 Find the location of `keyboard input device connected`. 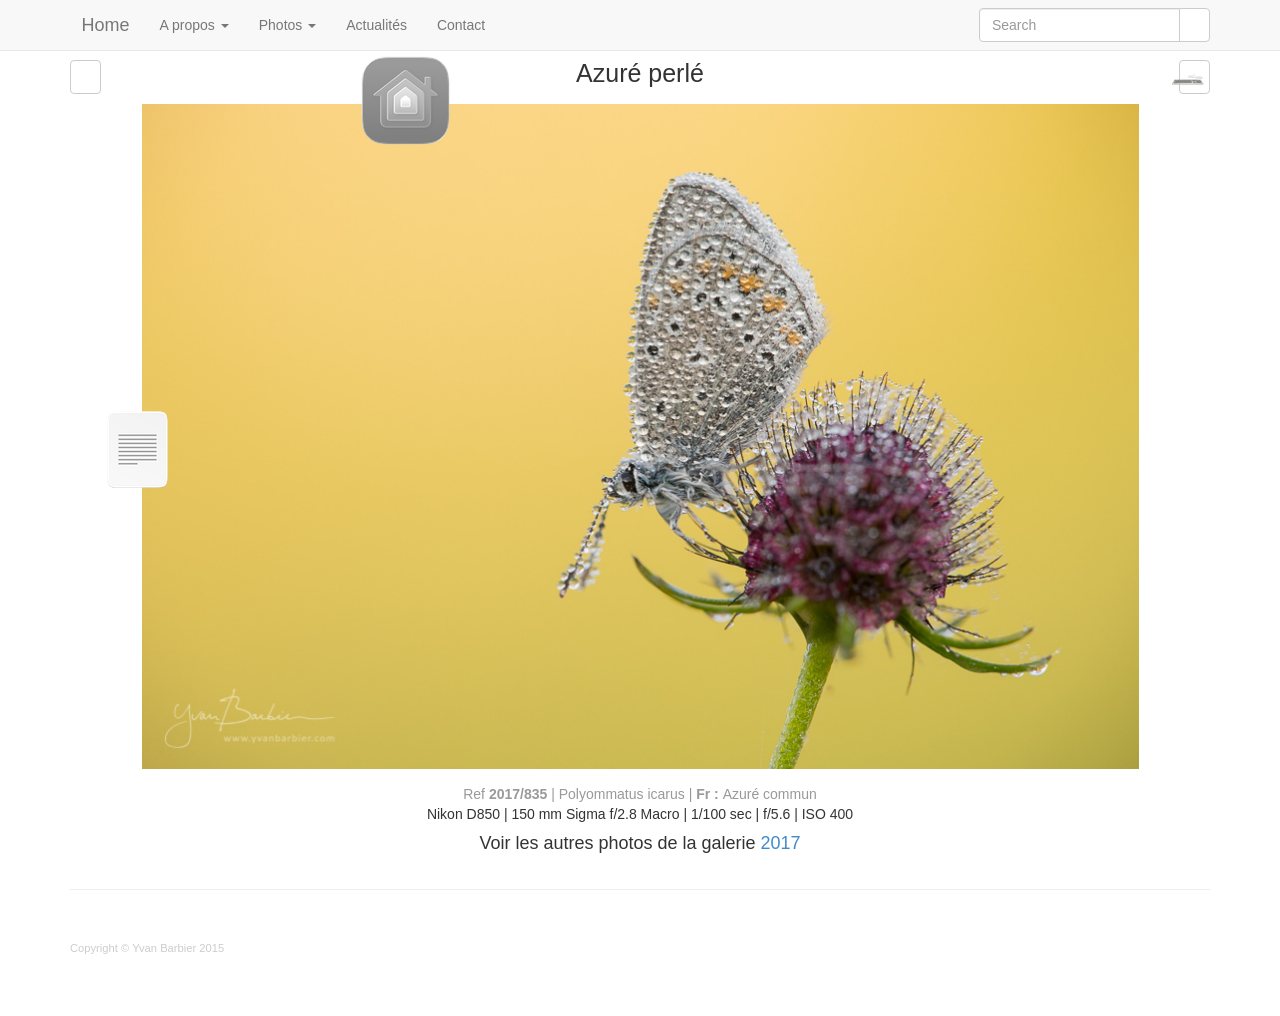

keyboard input device connected is located at coordinates (1187, 78).